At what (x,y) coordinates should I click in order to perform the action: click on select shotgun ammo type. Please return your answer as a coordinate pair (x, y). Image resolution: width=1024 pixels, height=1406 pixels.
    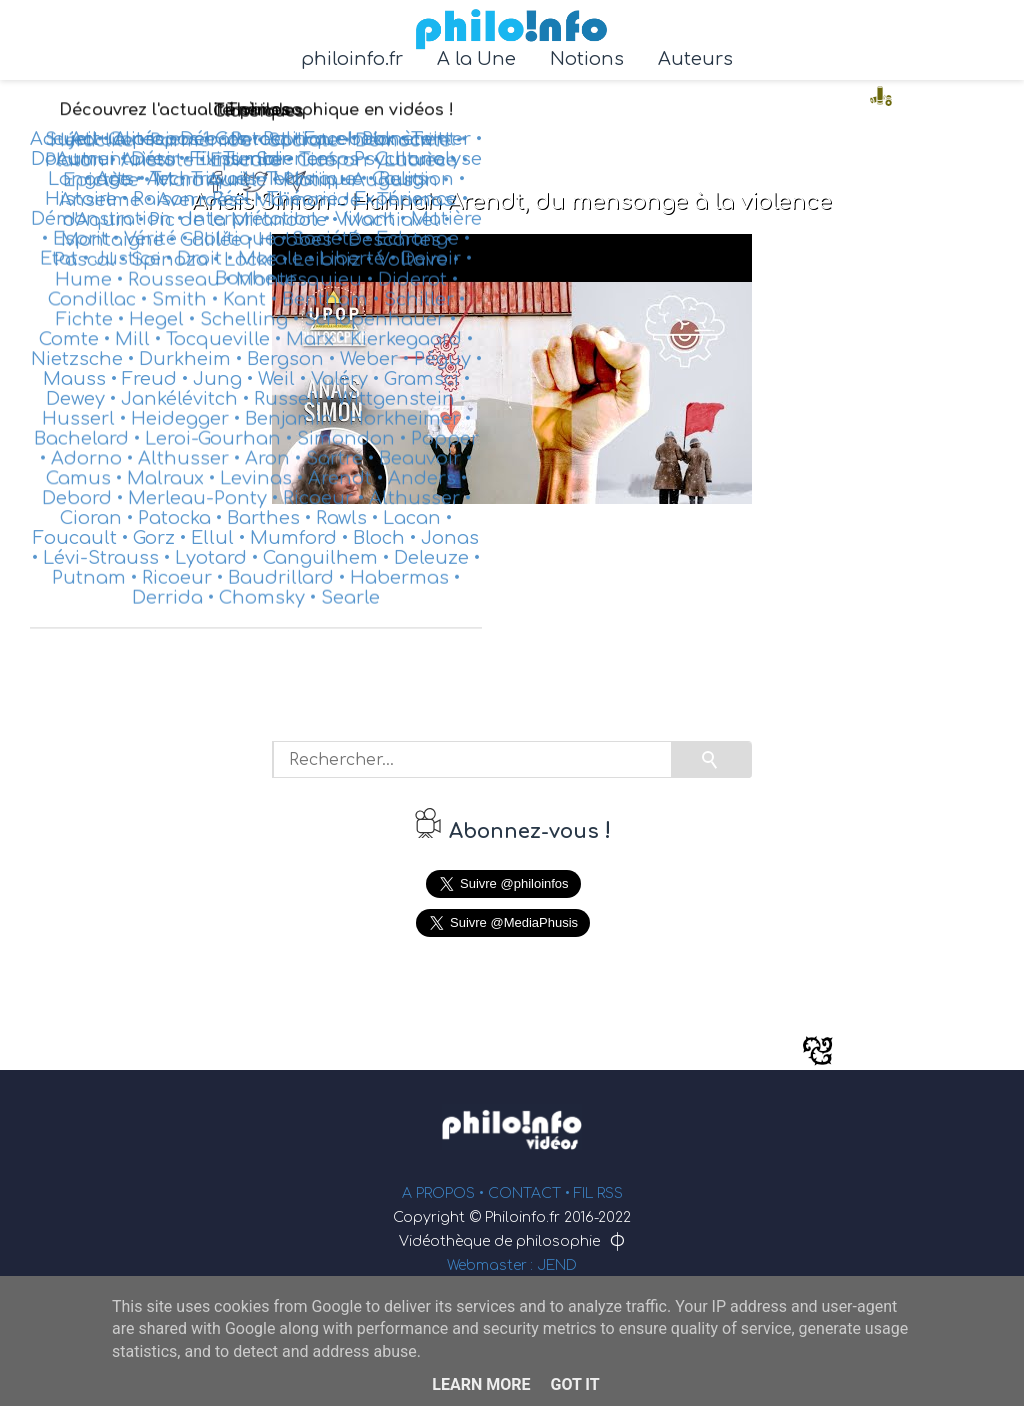
    Looking at the image, I should click on (881, 96).